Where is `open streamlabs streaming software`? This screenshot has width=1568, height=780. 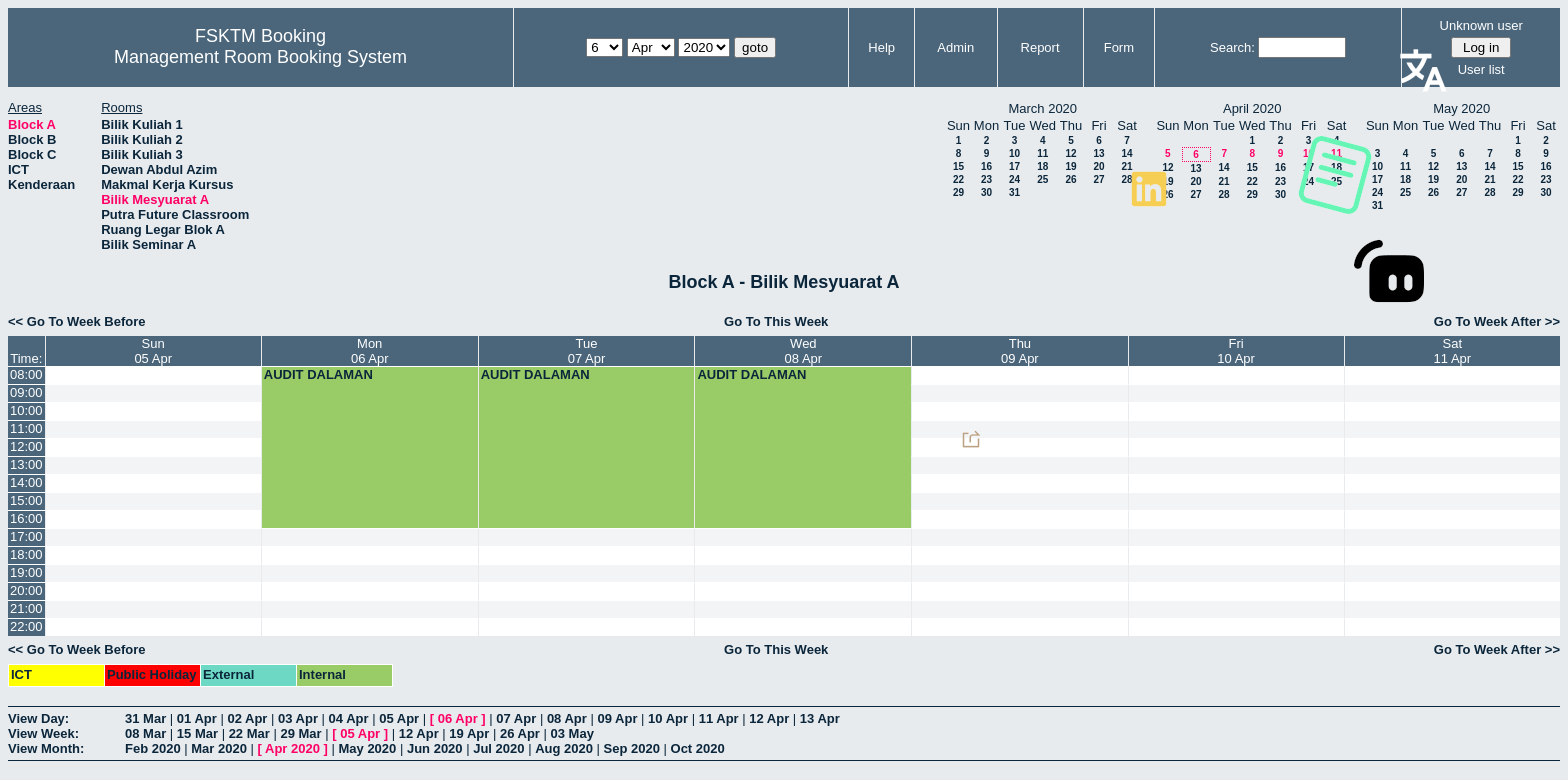 open streamlabs streaming software is located at coordinates (1389, 271).